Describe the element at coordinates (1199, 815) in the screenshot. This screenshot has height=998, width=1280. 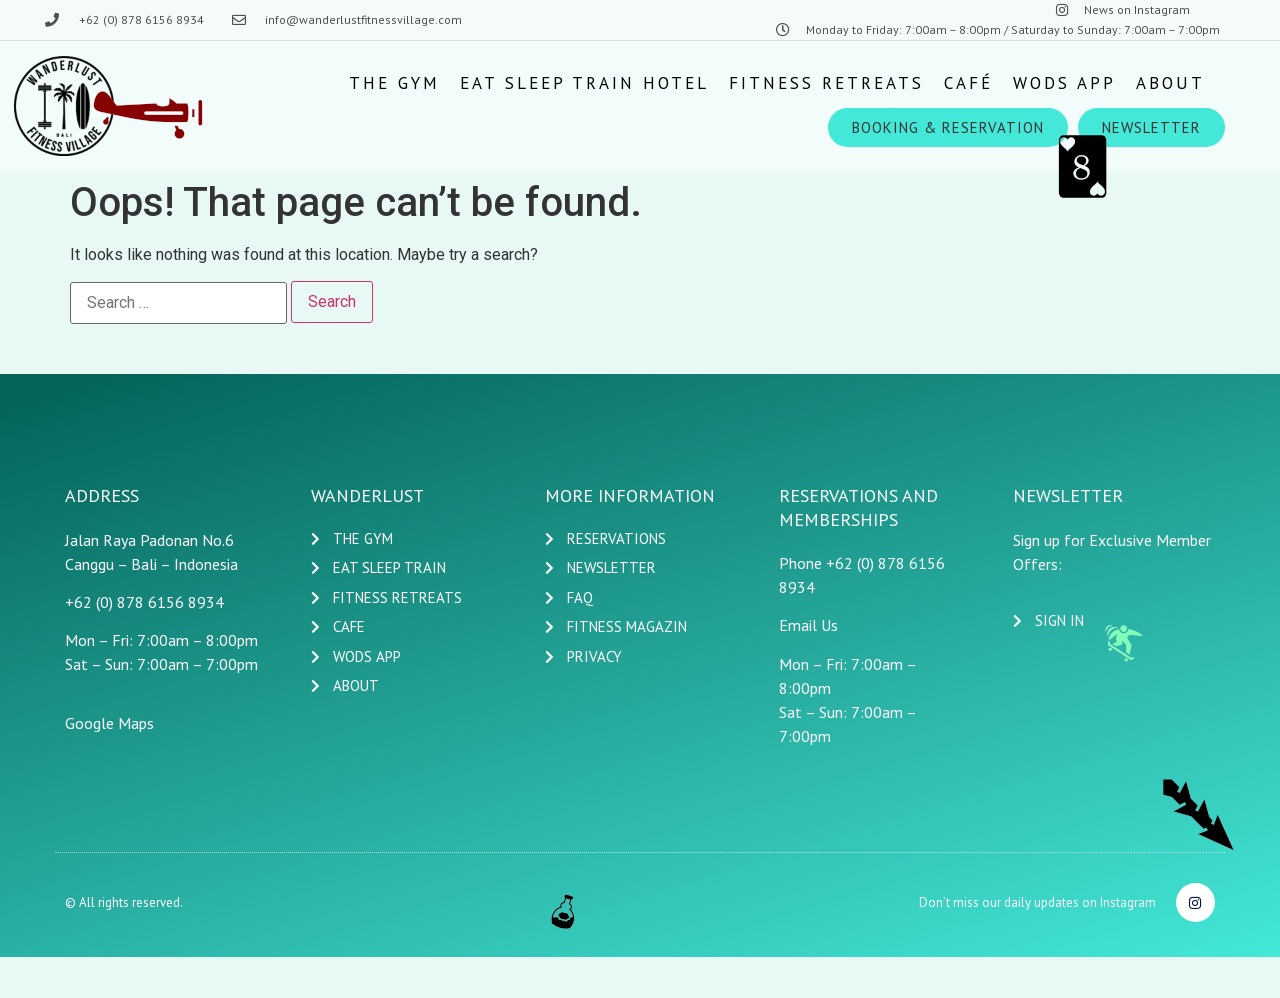
I see `indicates critical hit or piercing damage` at that location.